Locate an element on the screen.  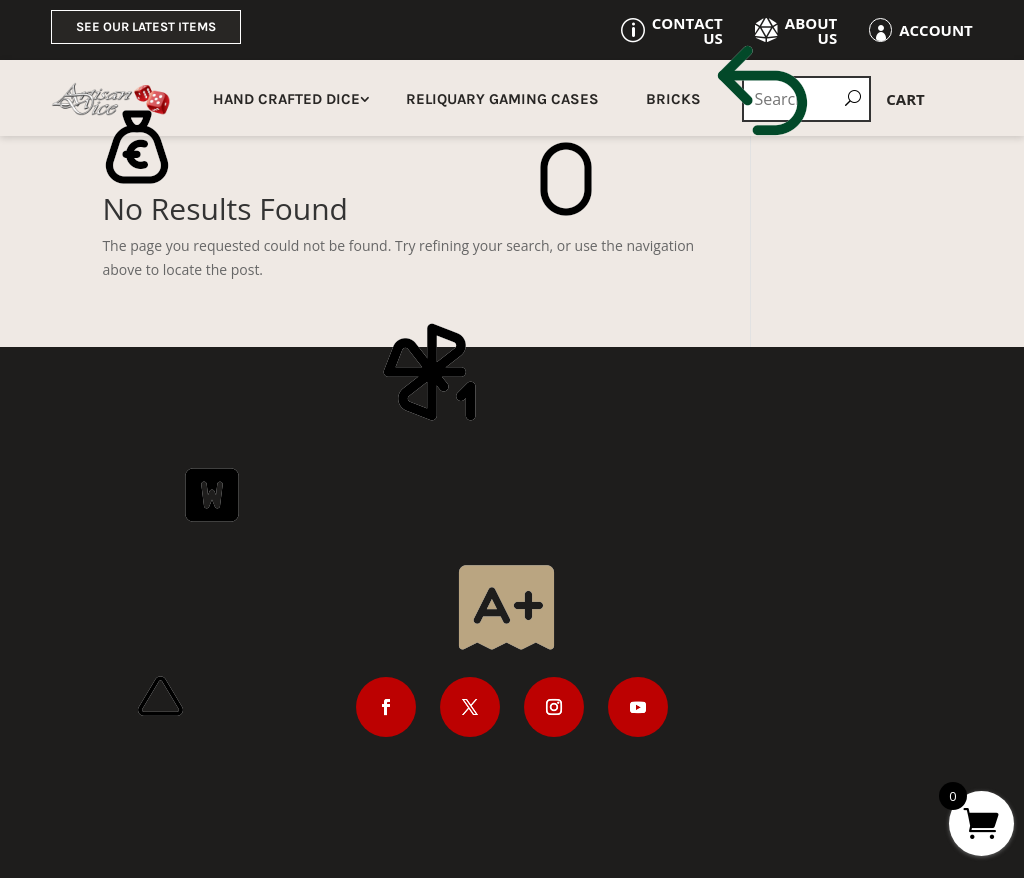
access medication or pharmacy features is located at coordinates (566, 179).